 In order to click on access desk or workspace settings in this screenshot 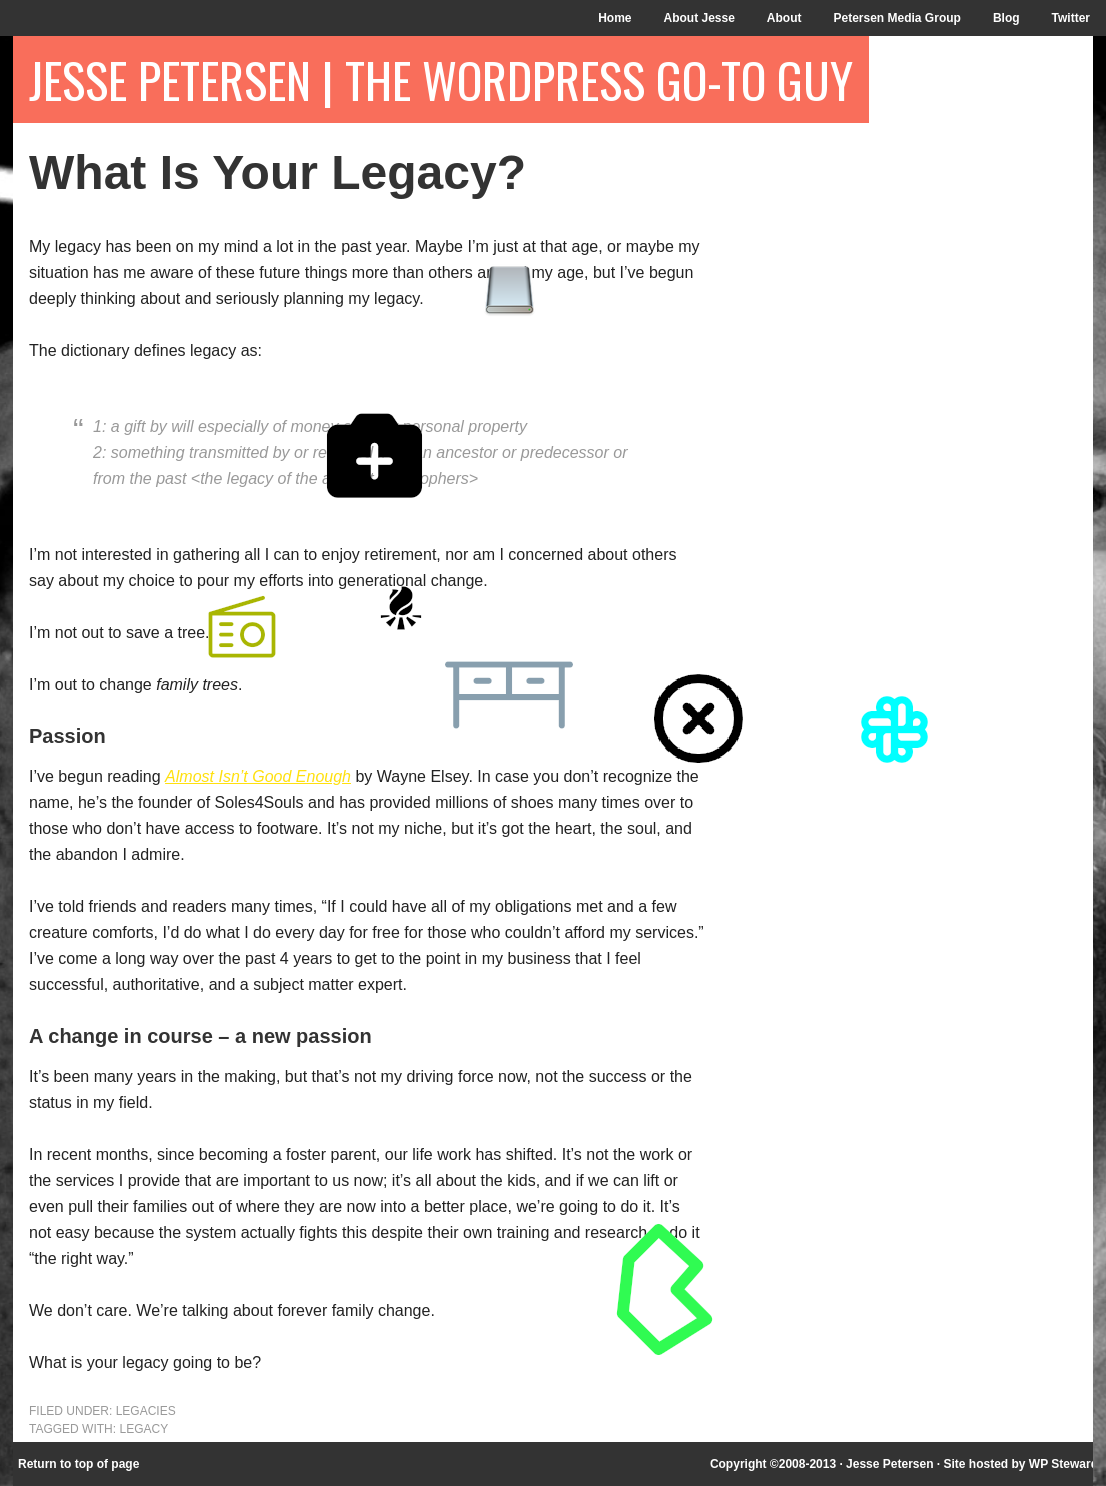, I will do `click(509, 693)`.